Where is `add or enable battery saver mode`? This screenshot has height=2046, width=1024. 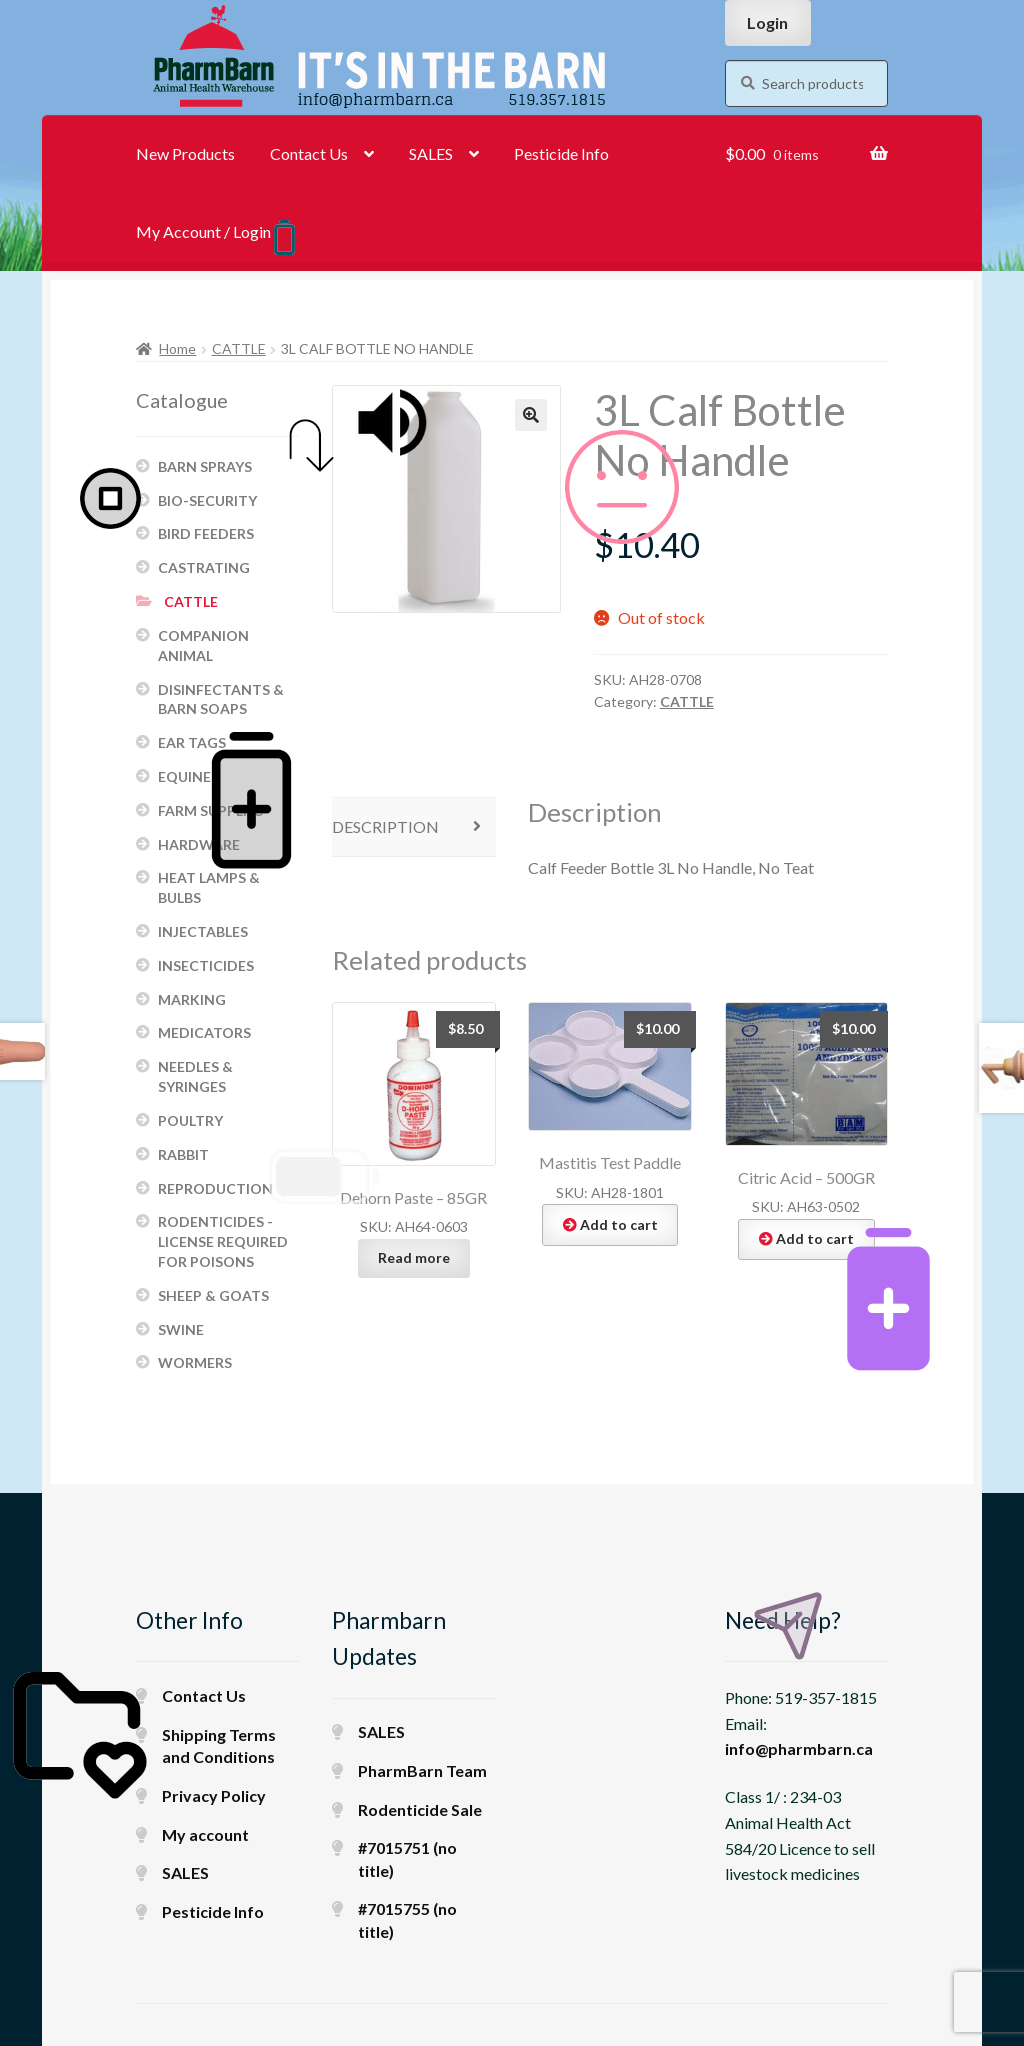 add or enable battery saver mode is located at coordinates (251, 802).